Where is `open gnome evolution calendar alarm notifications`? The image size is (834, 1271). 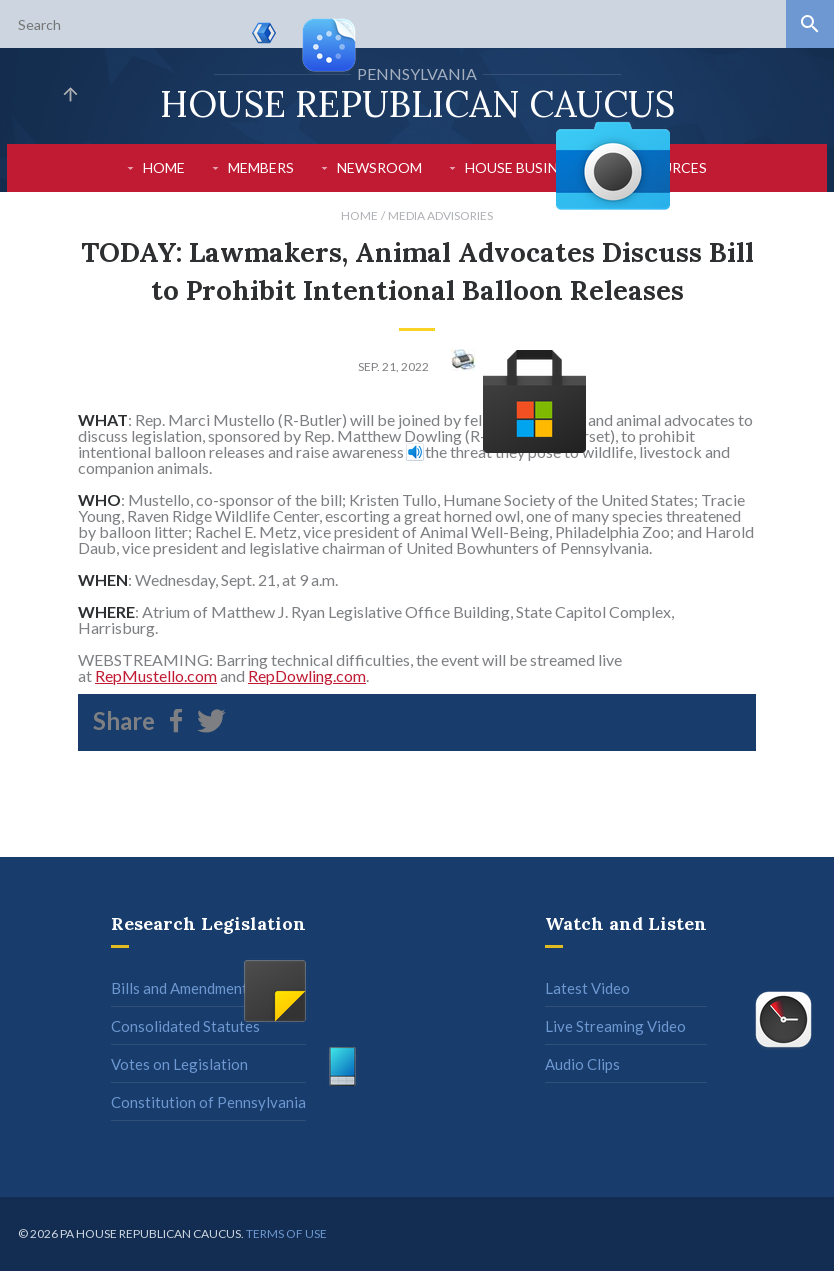 open gnome evolution calendar alarm notifications is located at coordinates (783, 1019).